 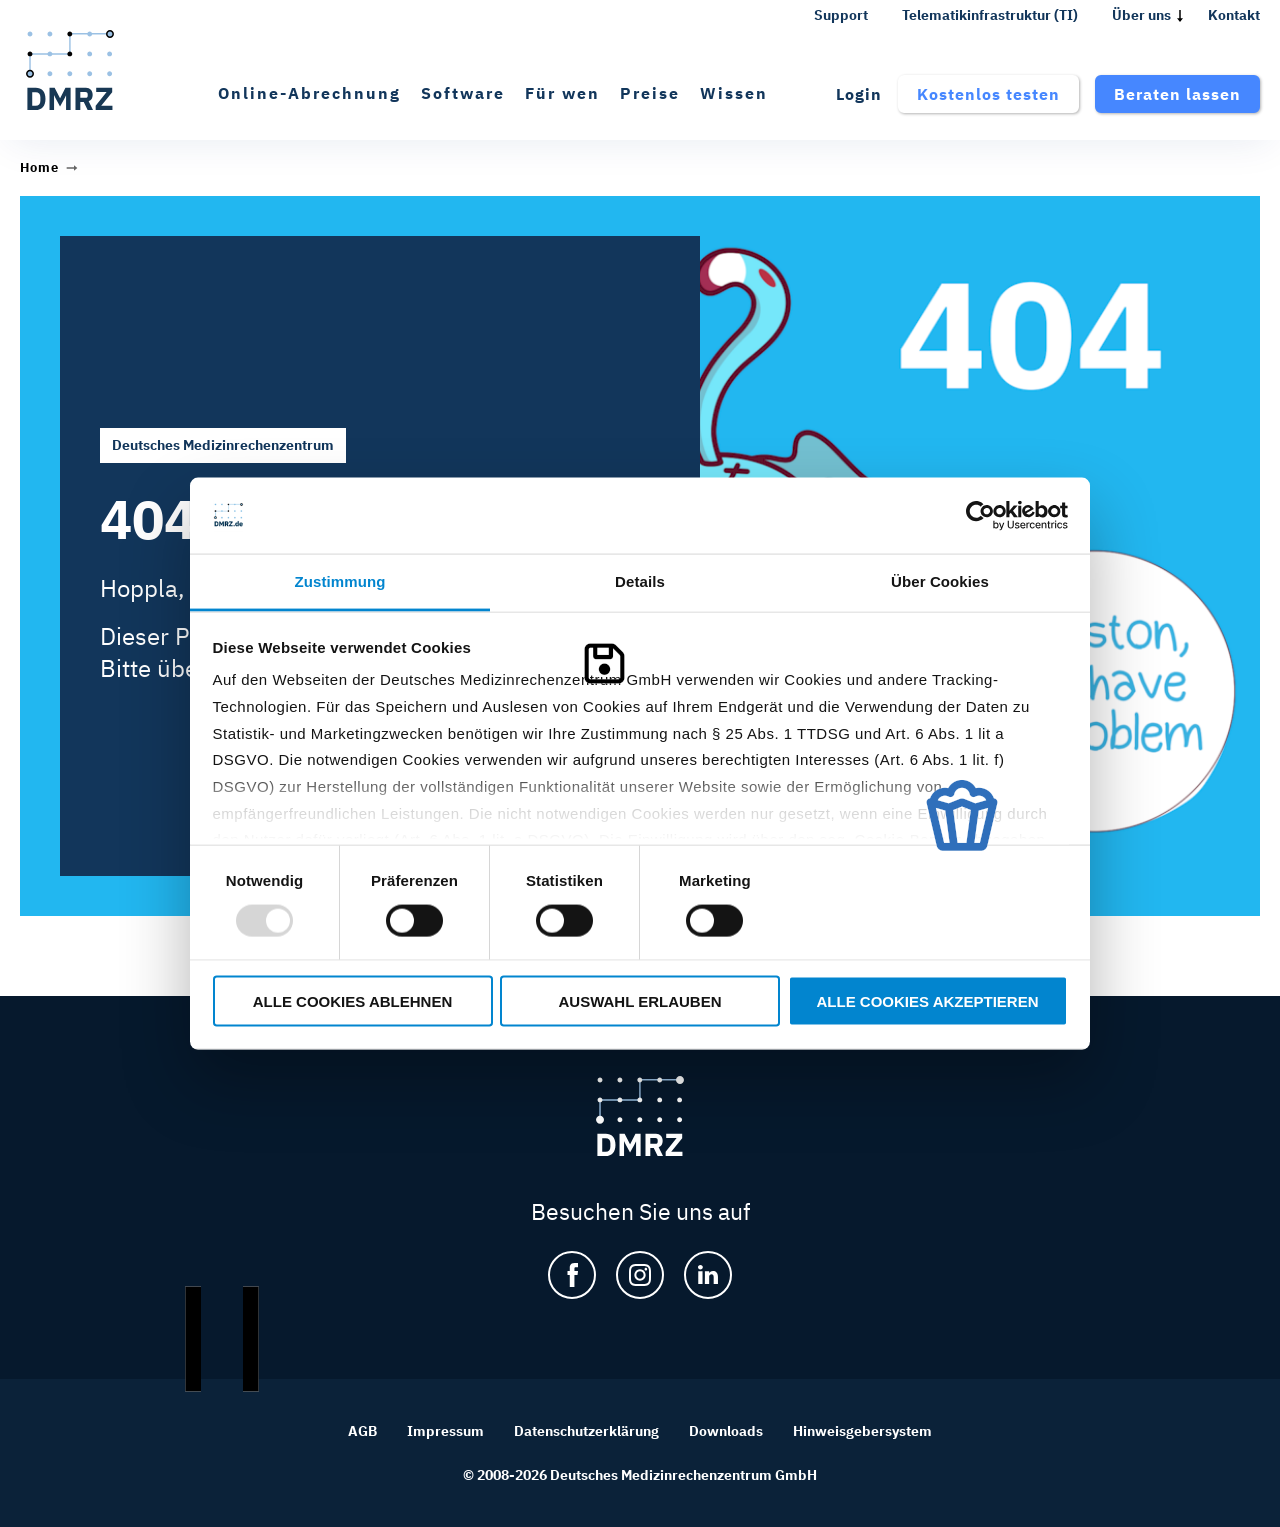 What do you see at coordinates (222, 1339) in the screenshot?
I see `pause debugging session` at bounding box center [222, 1339].